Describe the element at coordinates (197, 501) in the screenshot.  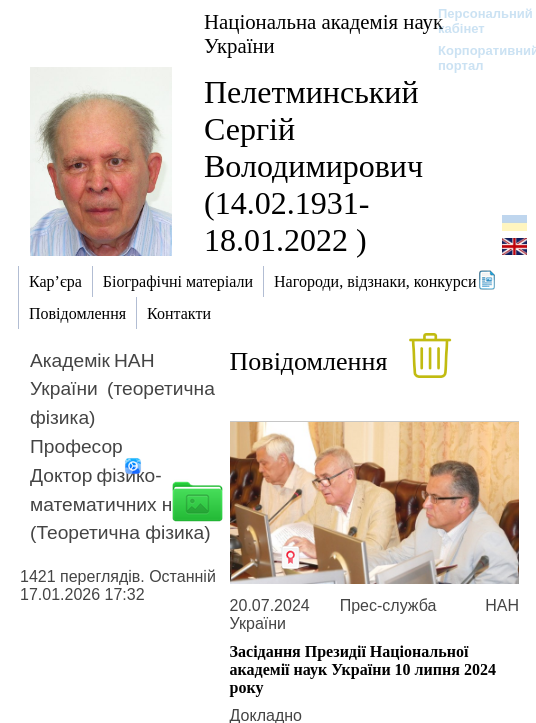
I see `open your images folder` at that location.